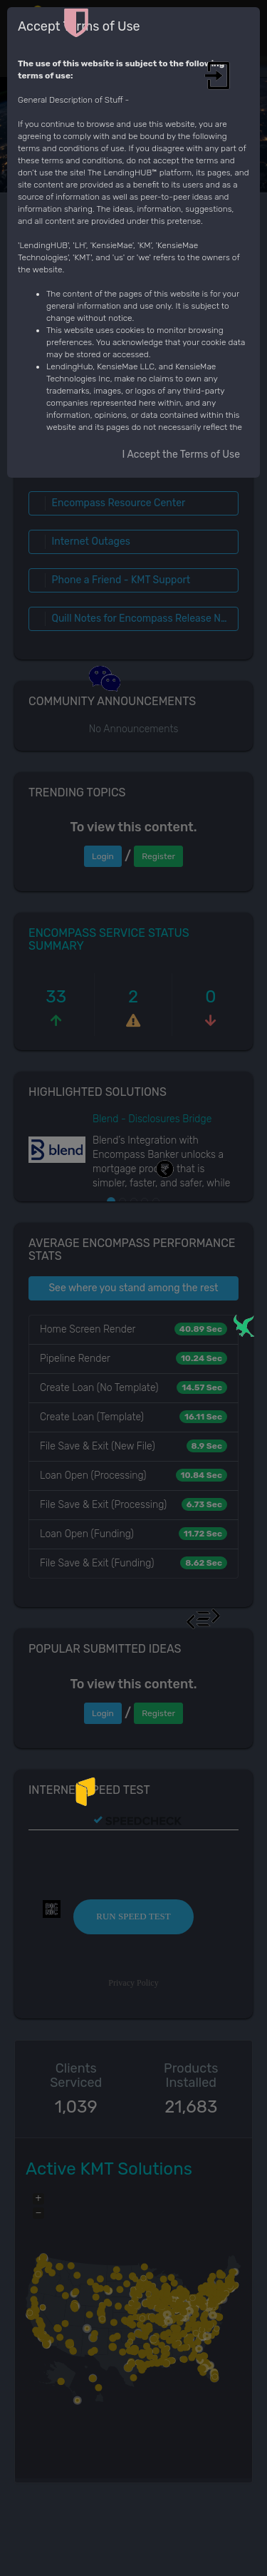 This screenshot has height=2576, width=267. I want to click on log in to your account, so click(219, 76).